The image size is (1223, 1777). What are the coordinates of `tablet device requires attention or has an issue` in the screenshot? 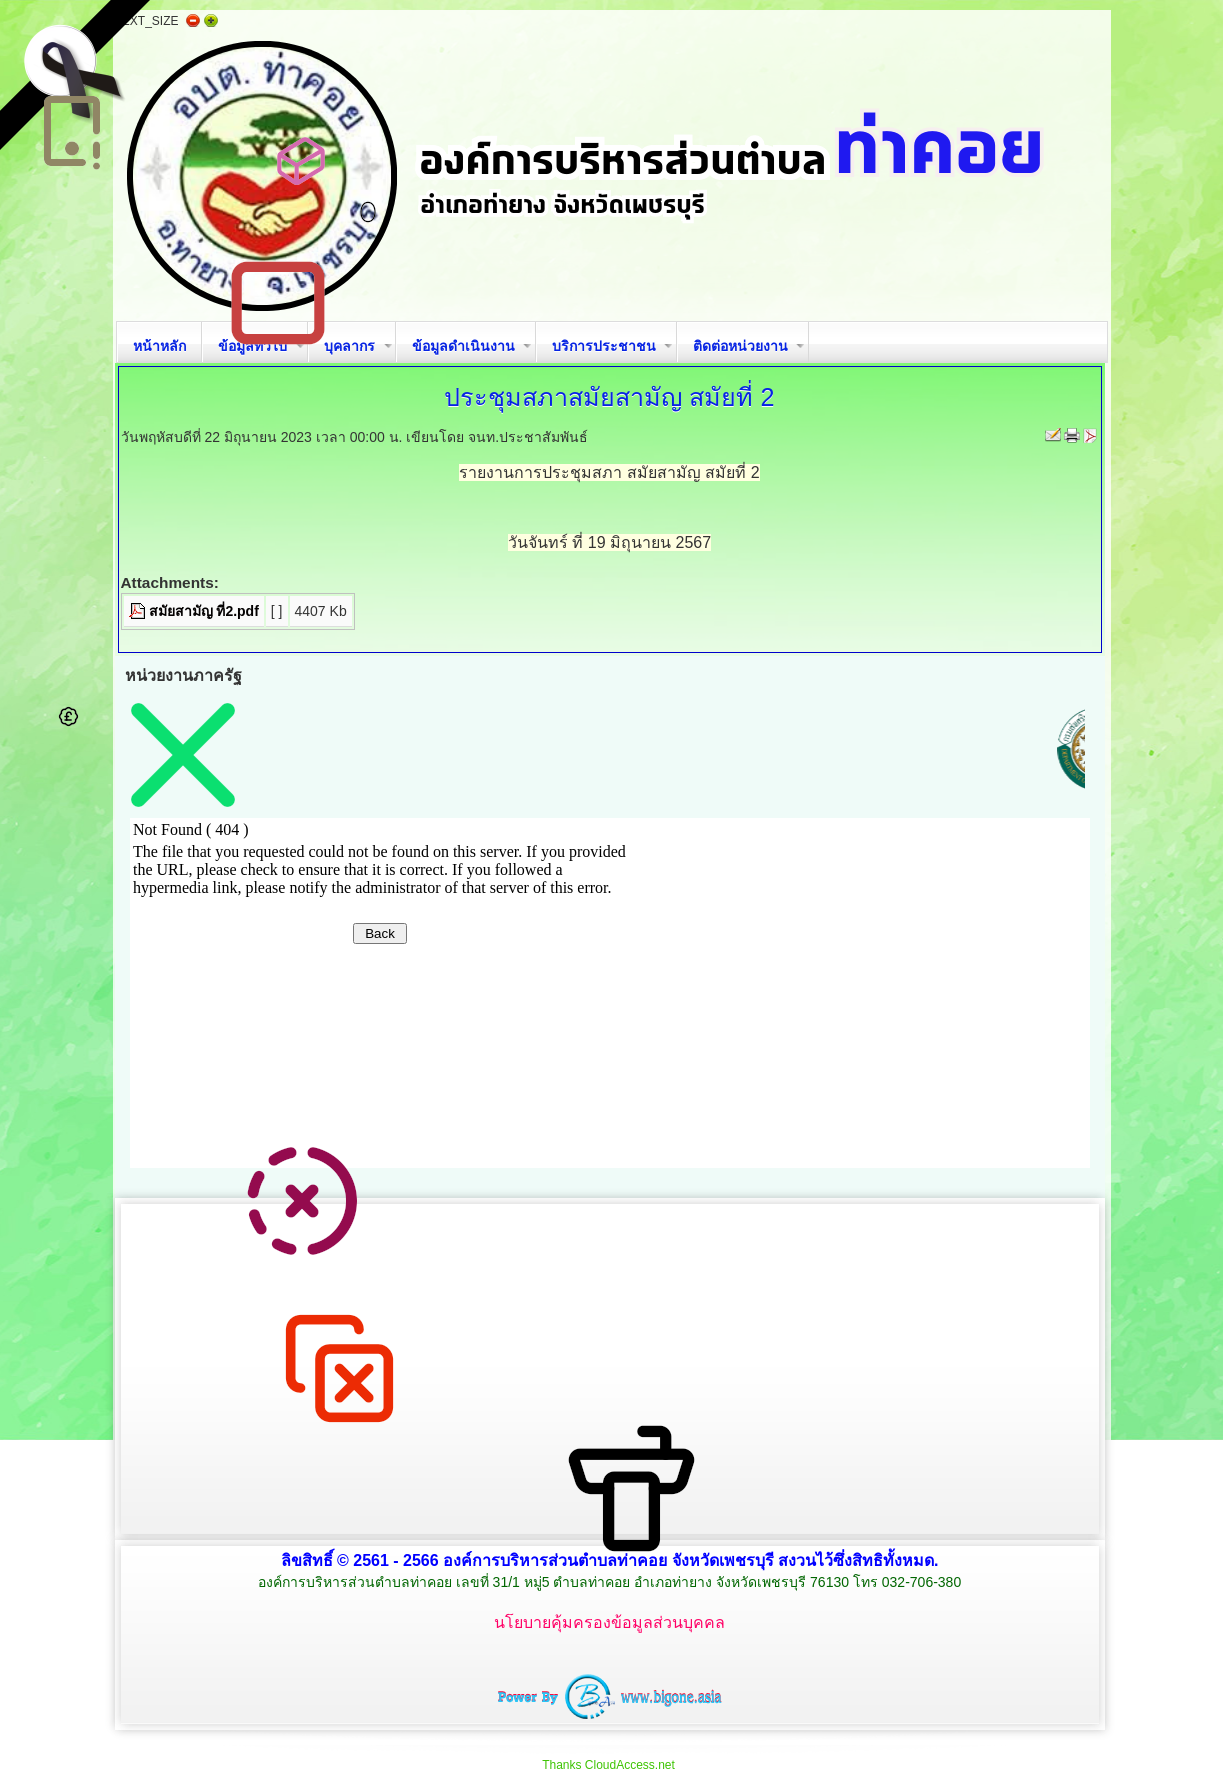 It's located at (72, 131).